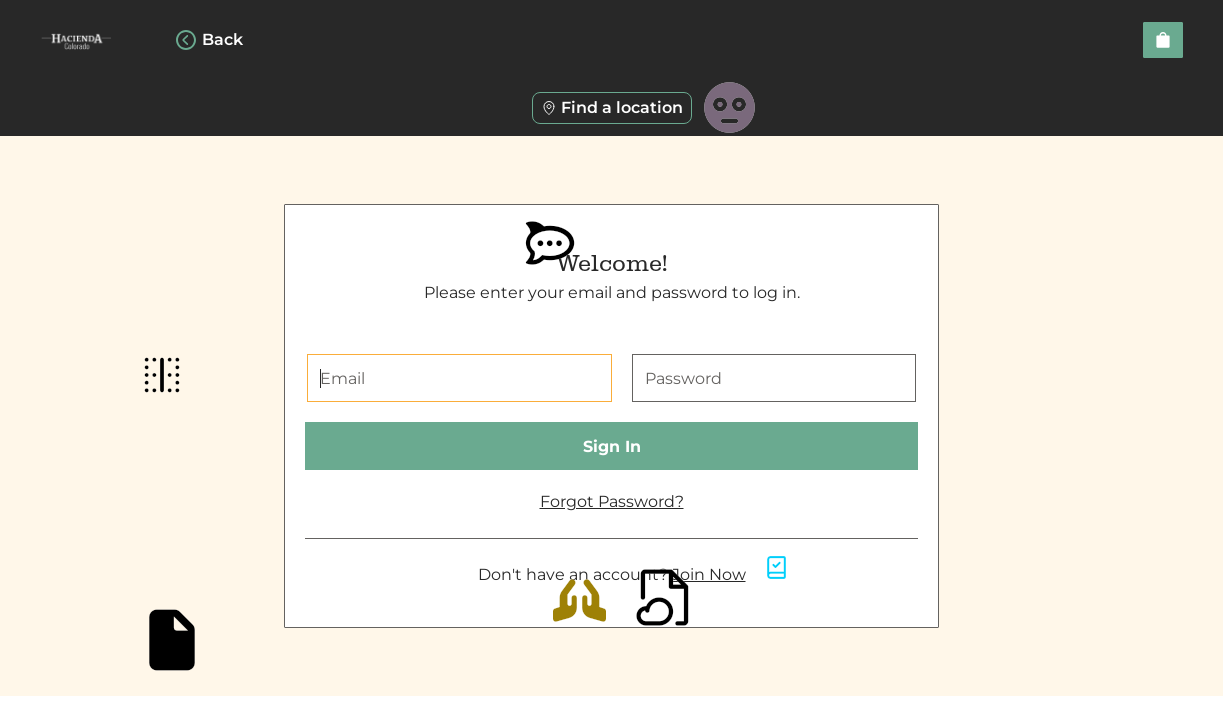 This screenshot has height=720, width=1223. I want to click on access cloud-synced files, so click(664, 597).